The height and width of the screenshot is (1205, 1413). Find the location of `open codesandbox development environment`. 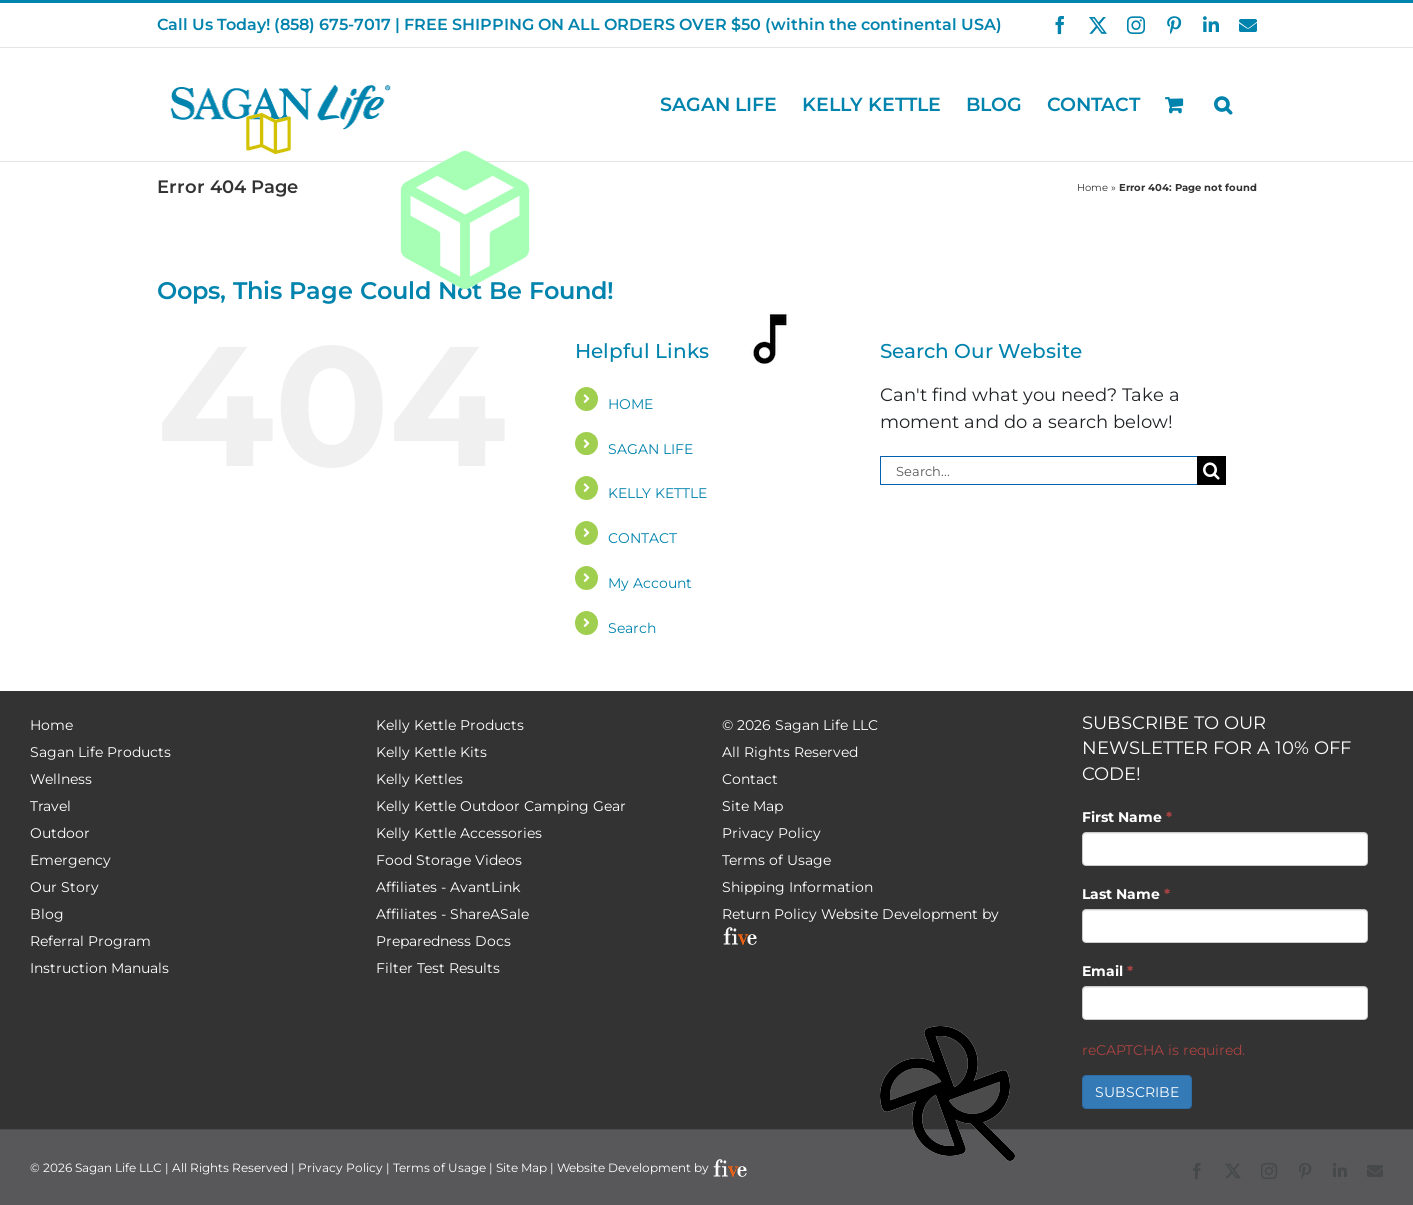

open codesandbox development environment is located at coordinates (465, 220).